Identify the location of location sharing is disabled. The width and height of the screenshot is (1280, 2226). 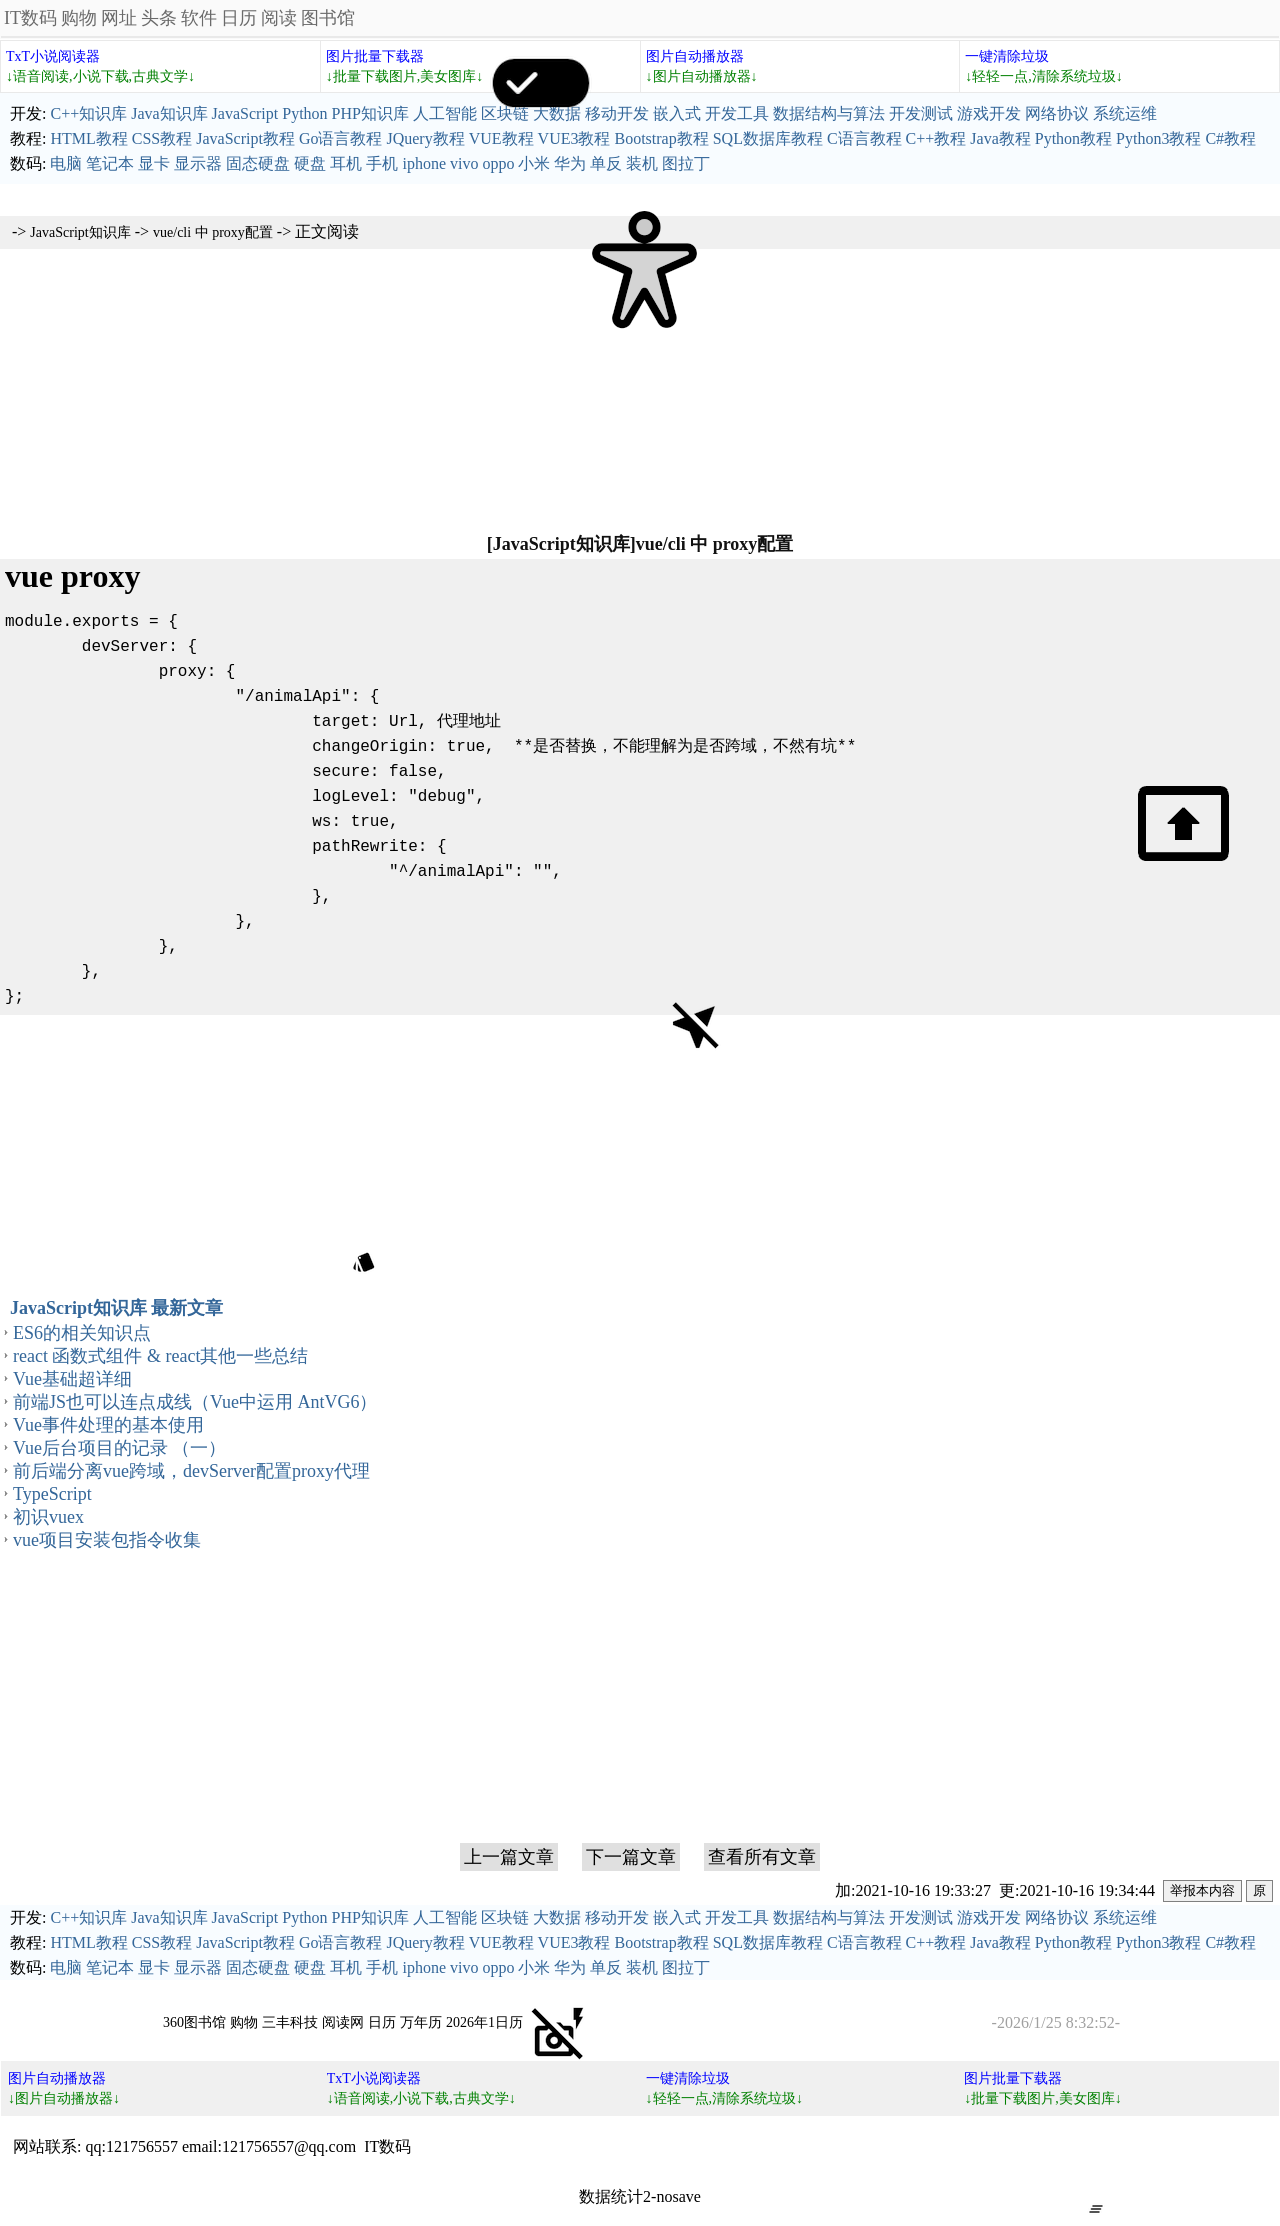
(694, 1027).